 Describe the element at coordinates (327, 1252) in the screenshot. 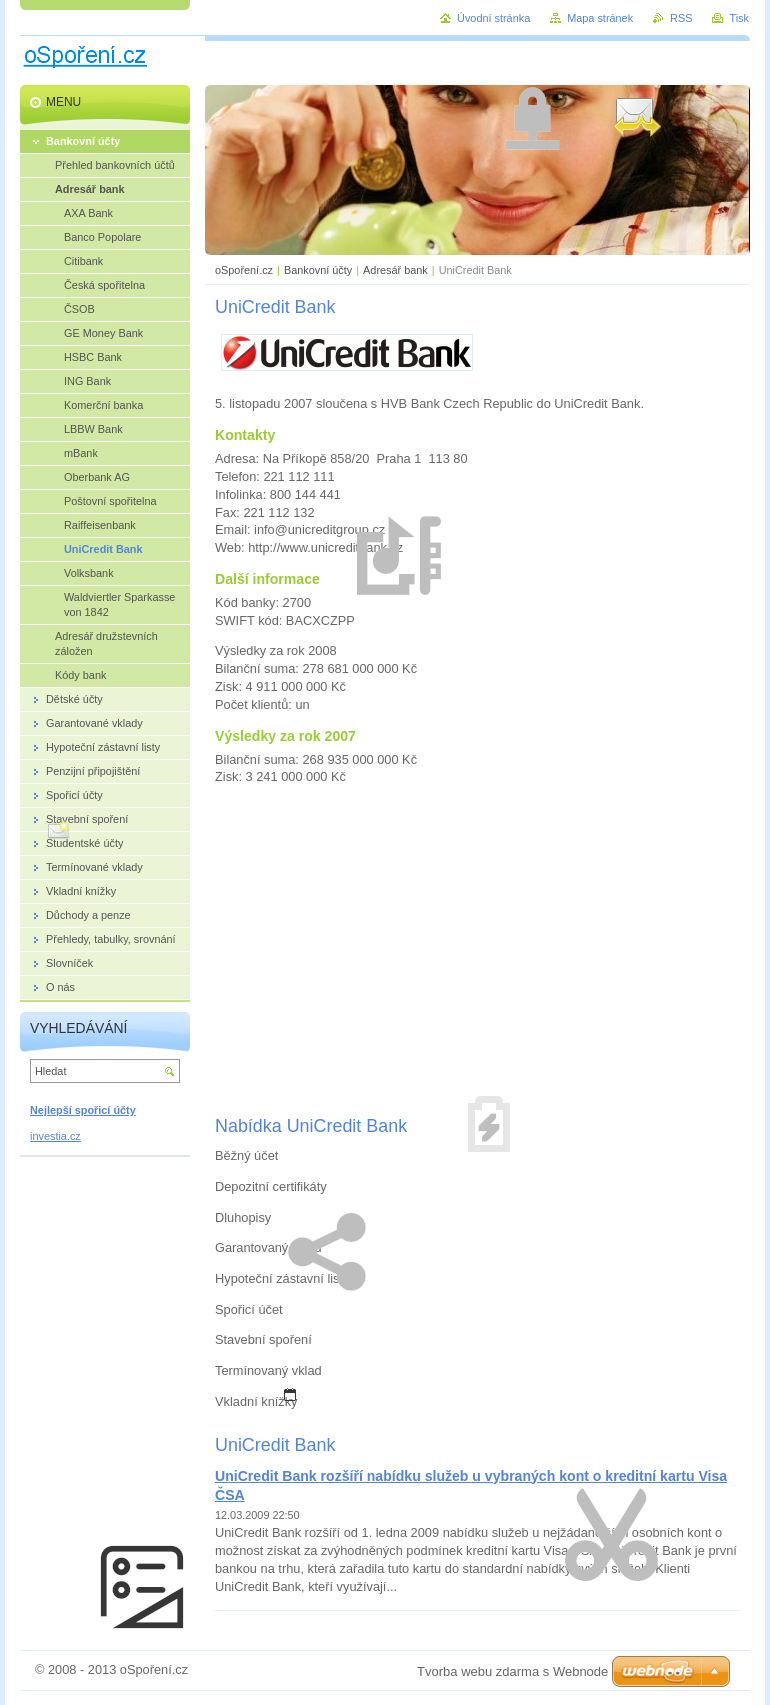

I see `access sharing preferences and settings` at that location.